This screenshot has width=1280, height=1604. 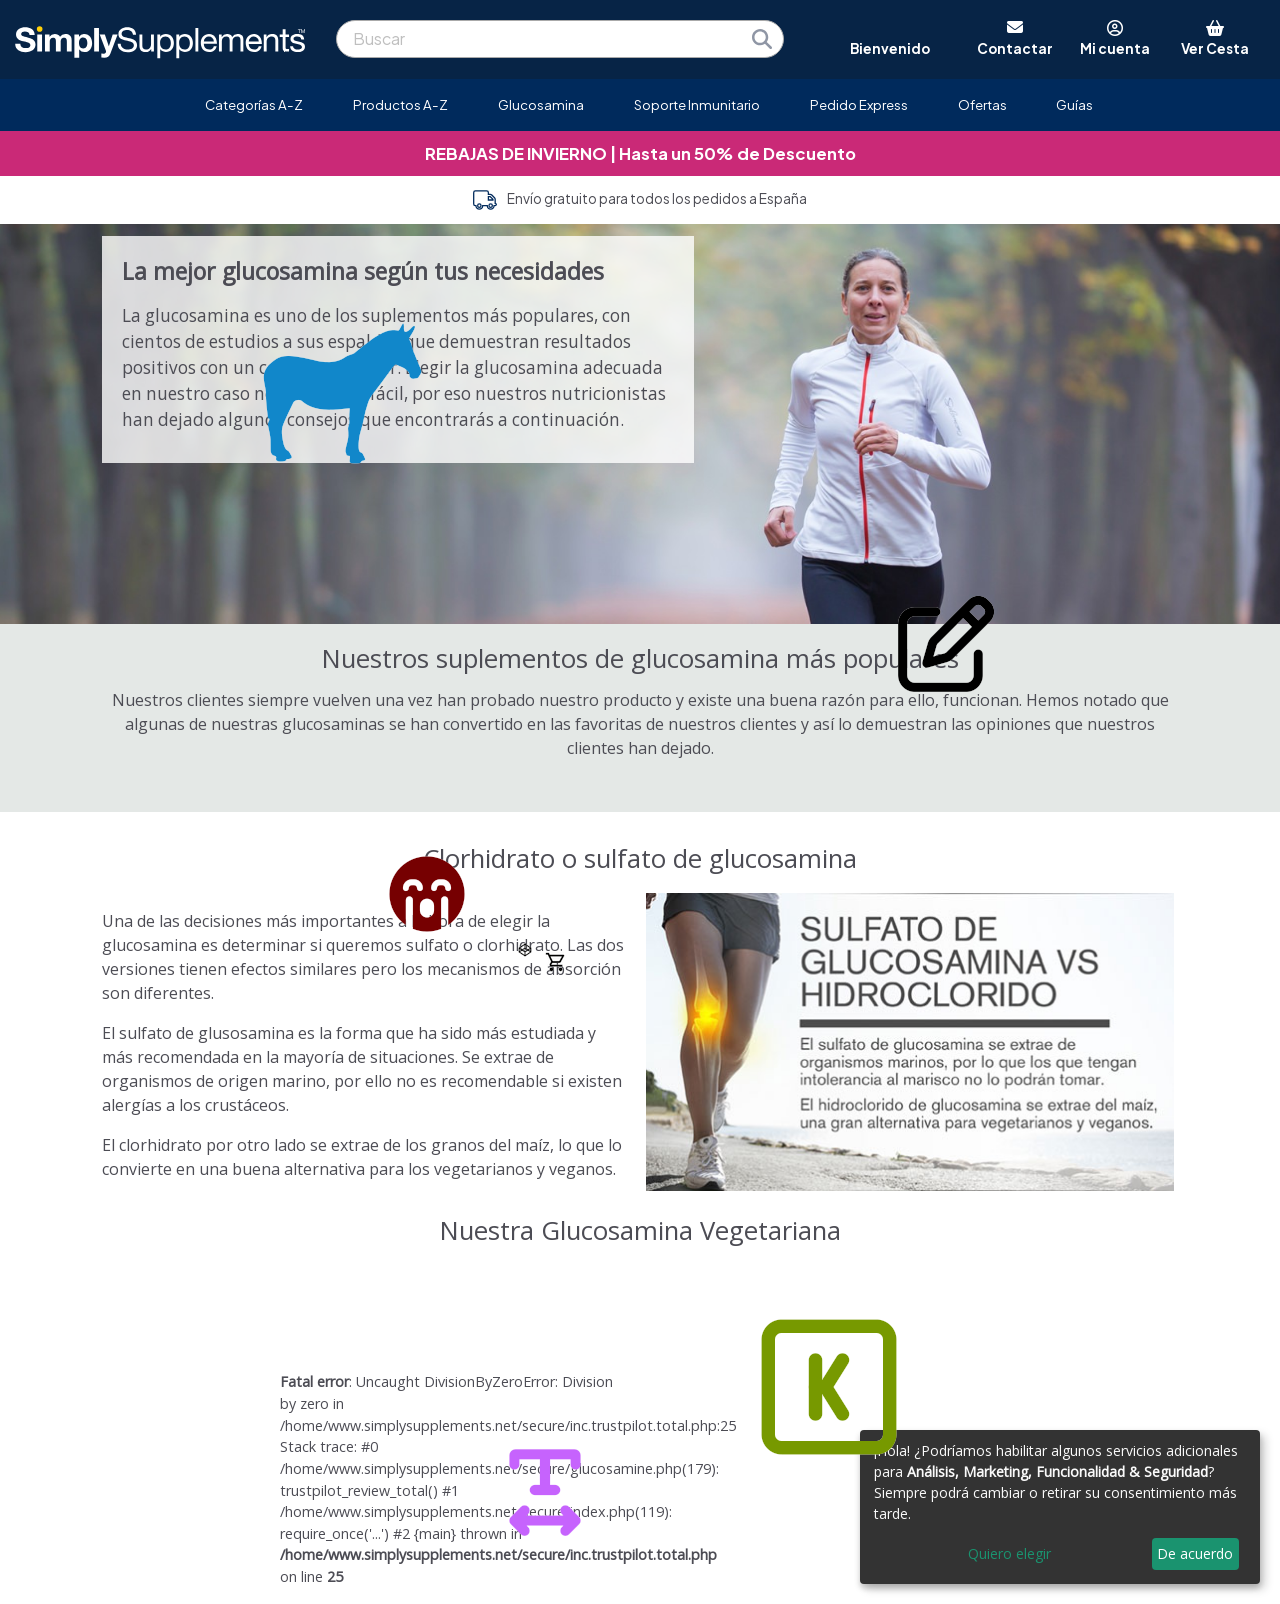 I want to click on keyboard shortcut indicator for the letter K, so click(x=829, y=1387).